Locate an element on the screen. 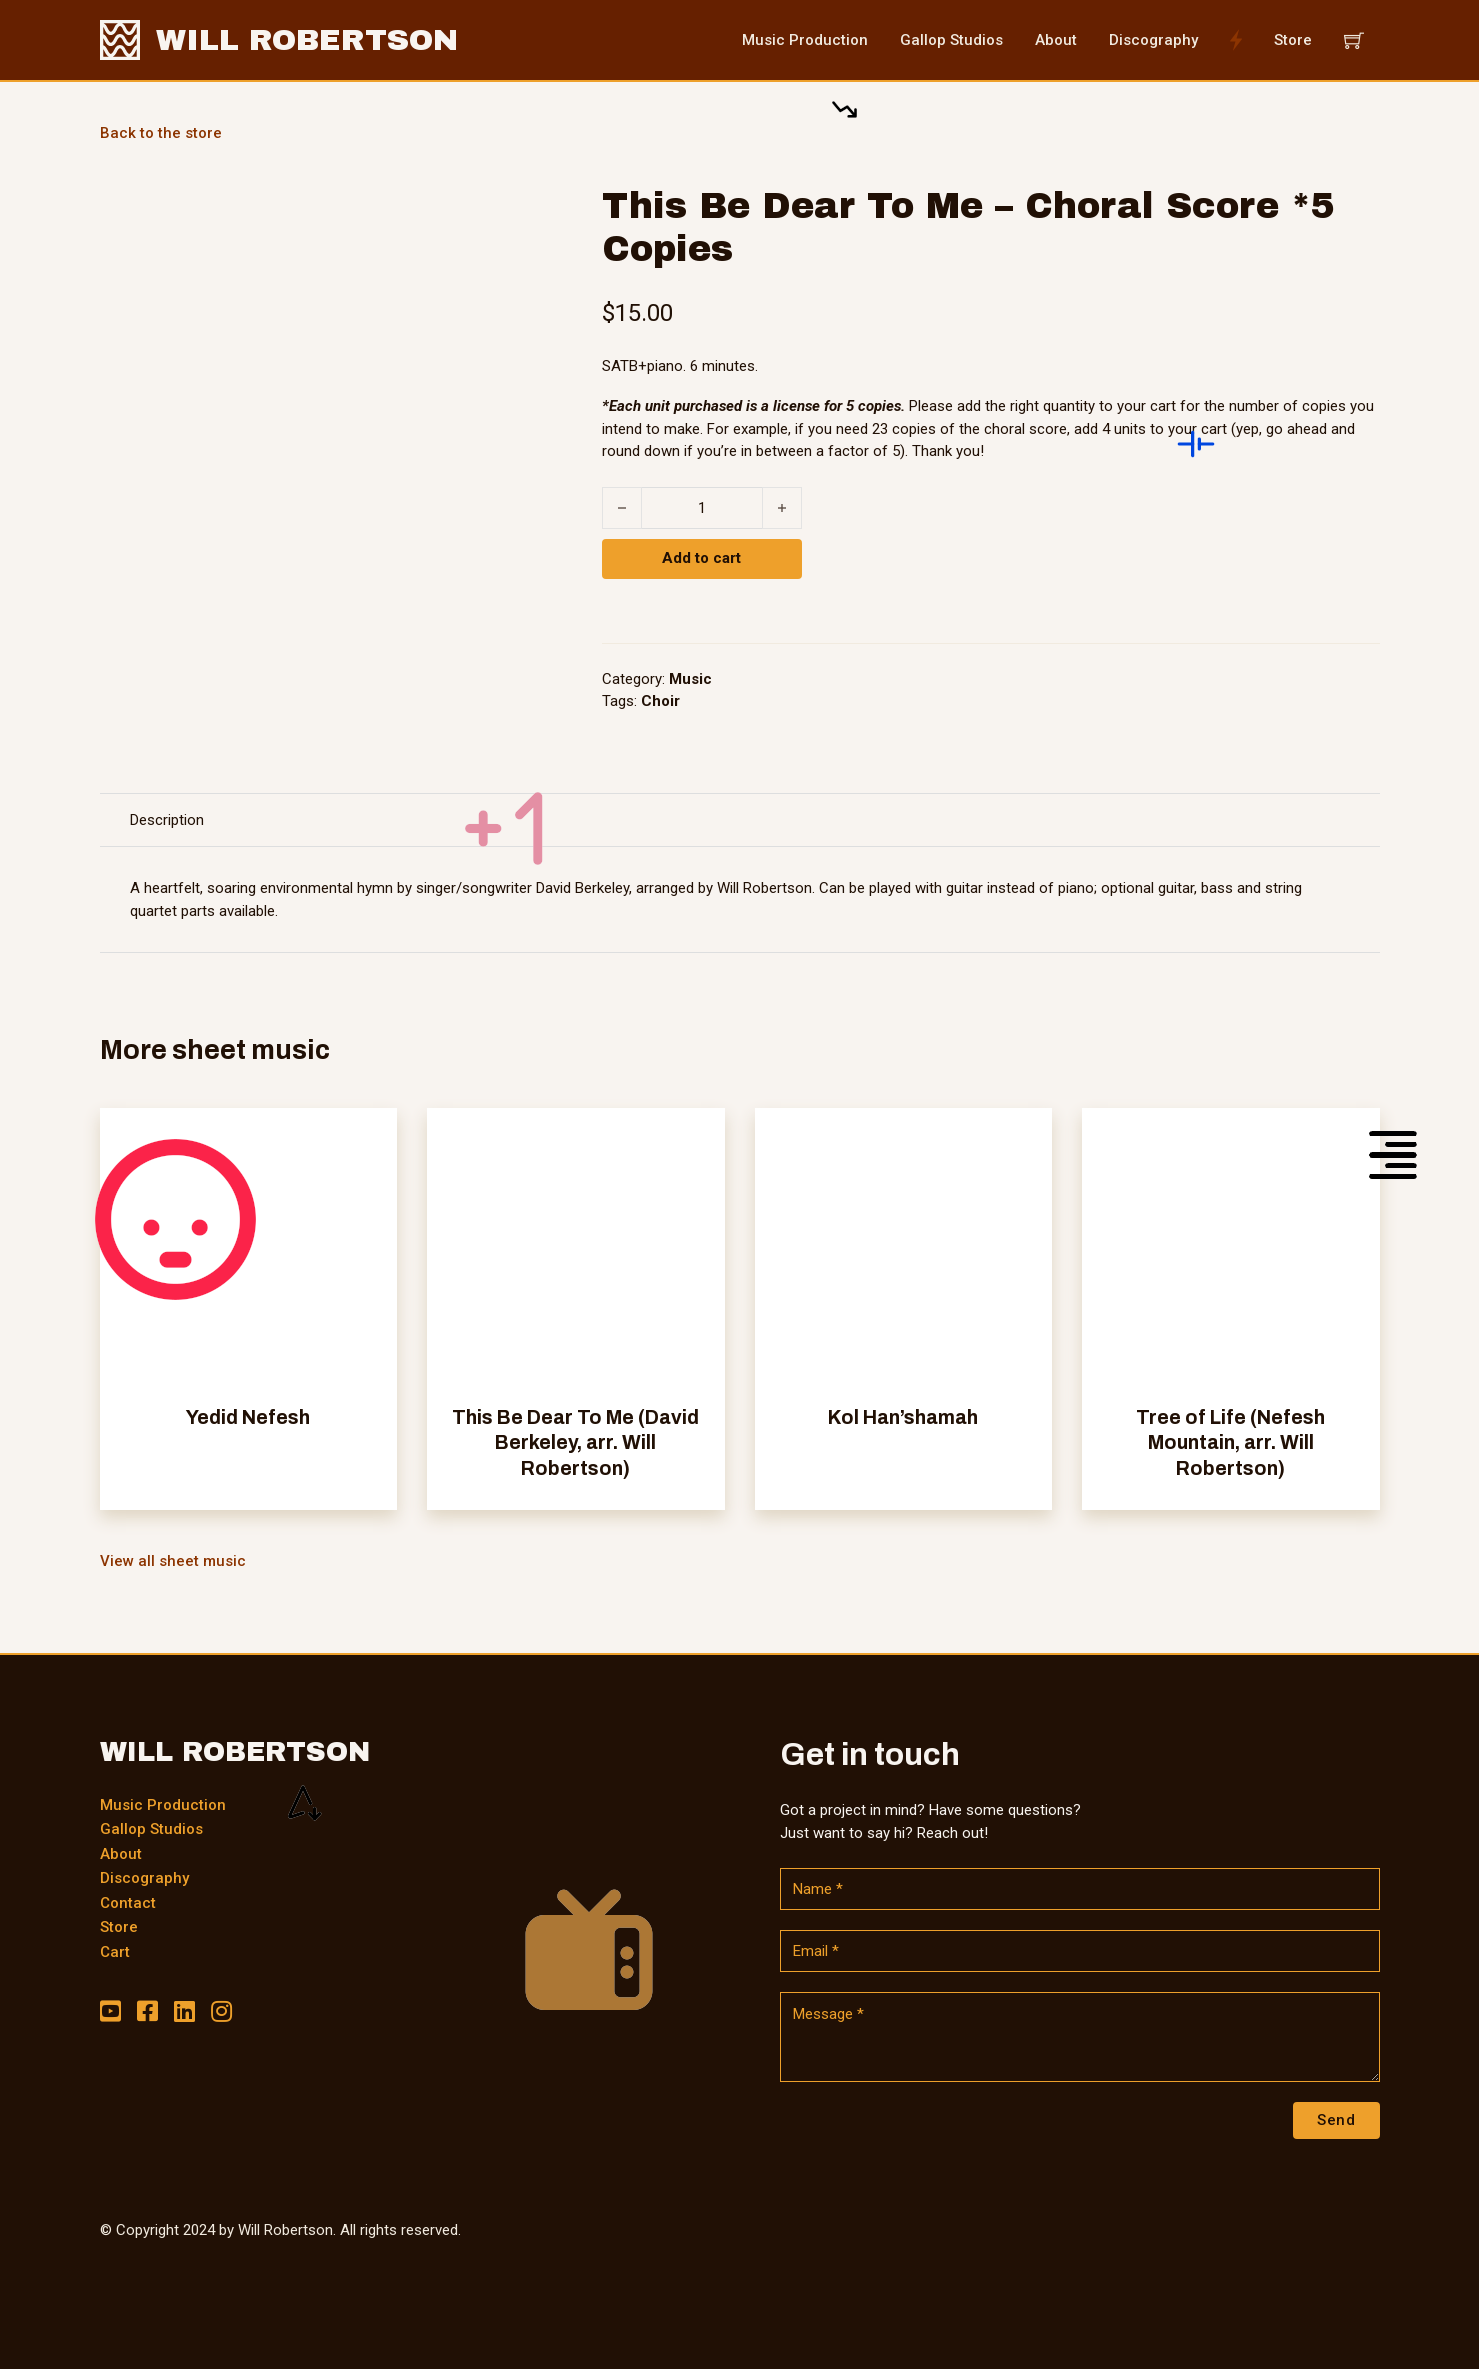  access classic TV or broadcast content is located at coordinates (589, 1953).